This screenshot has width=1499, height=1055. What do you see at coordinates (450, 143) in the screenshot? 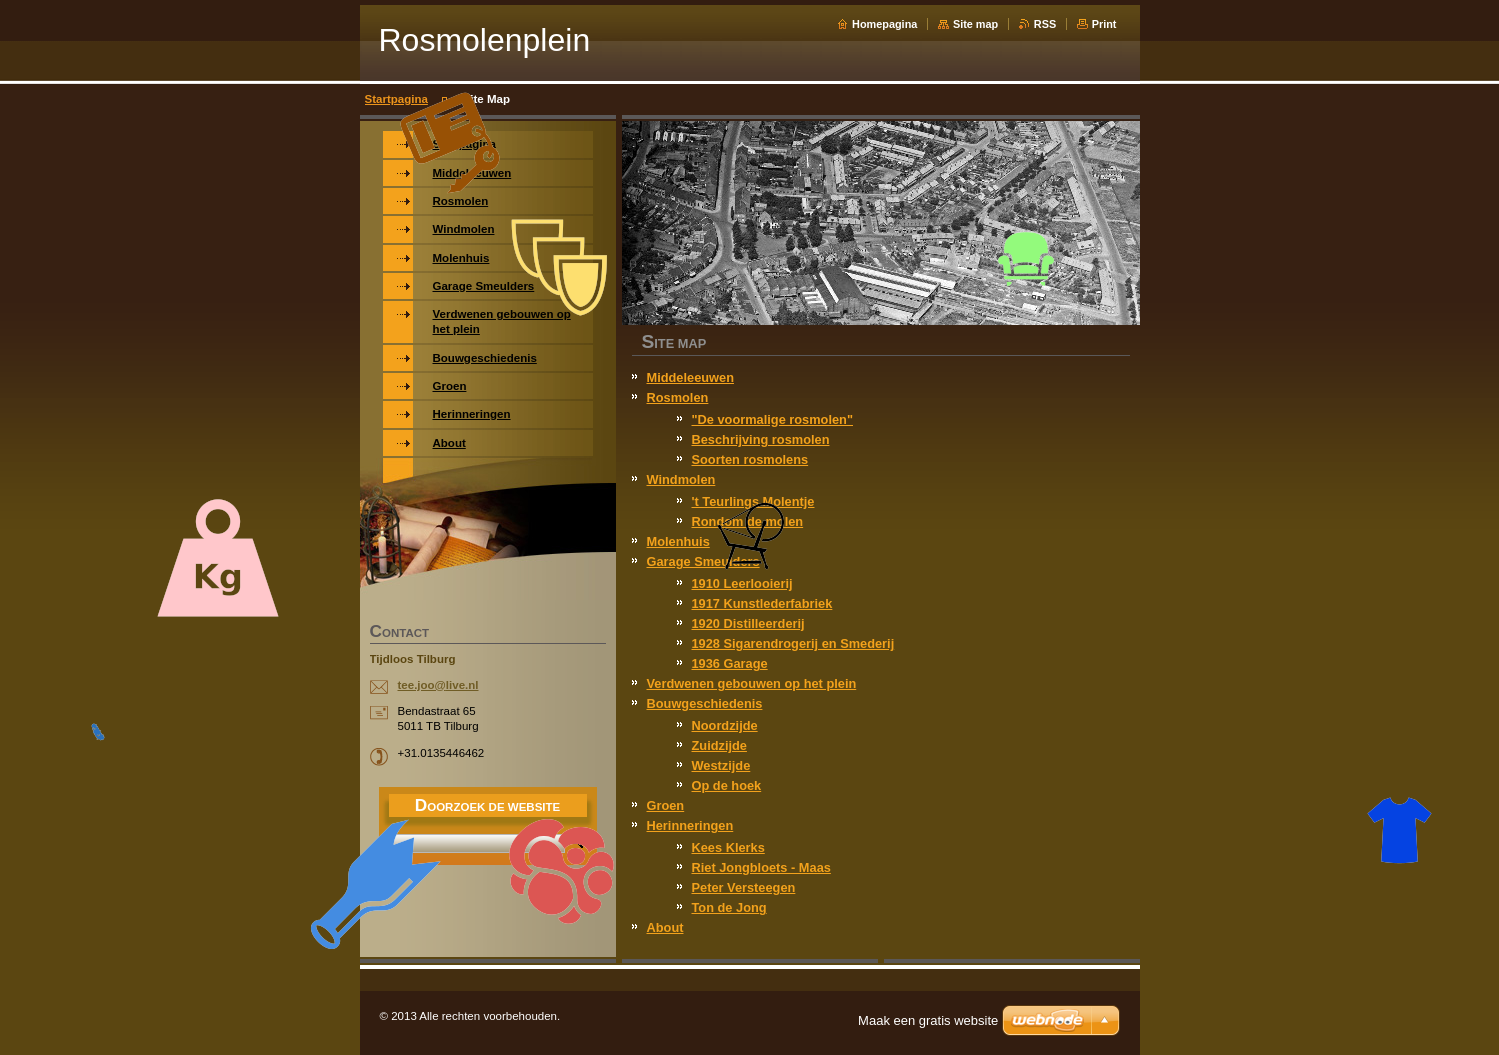
I see `access room or door with keycard` at bounding box center [450, 143].